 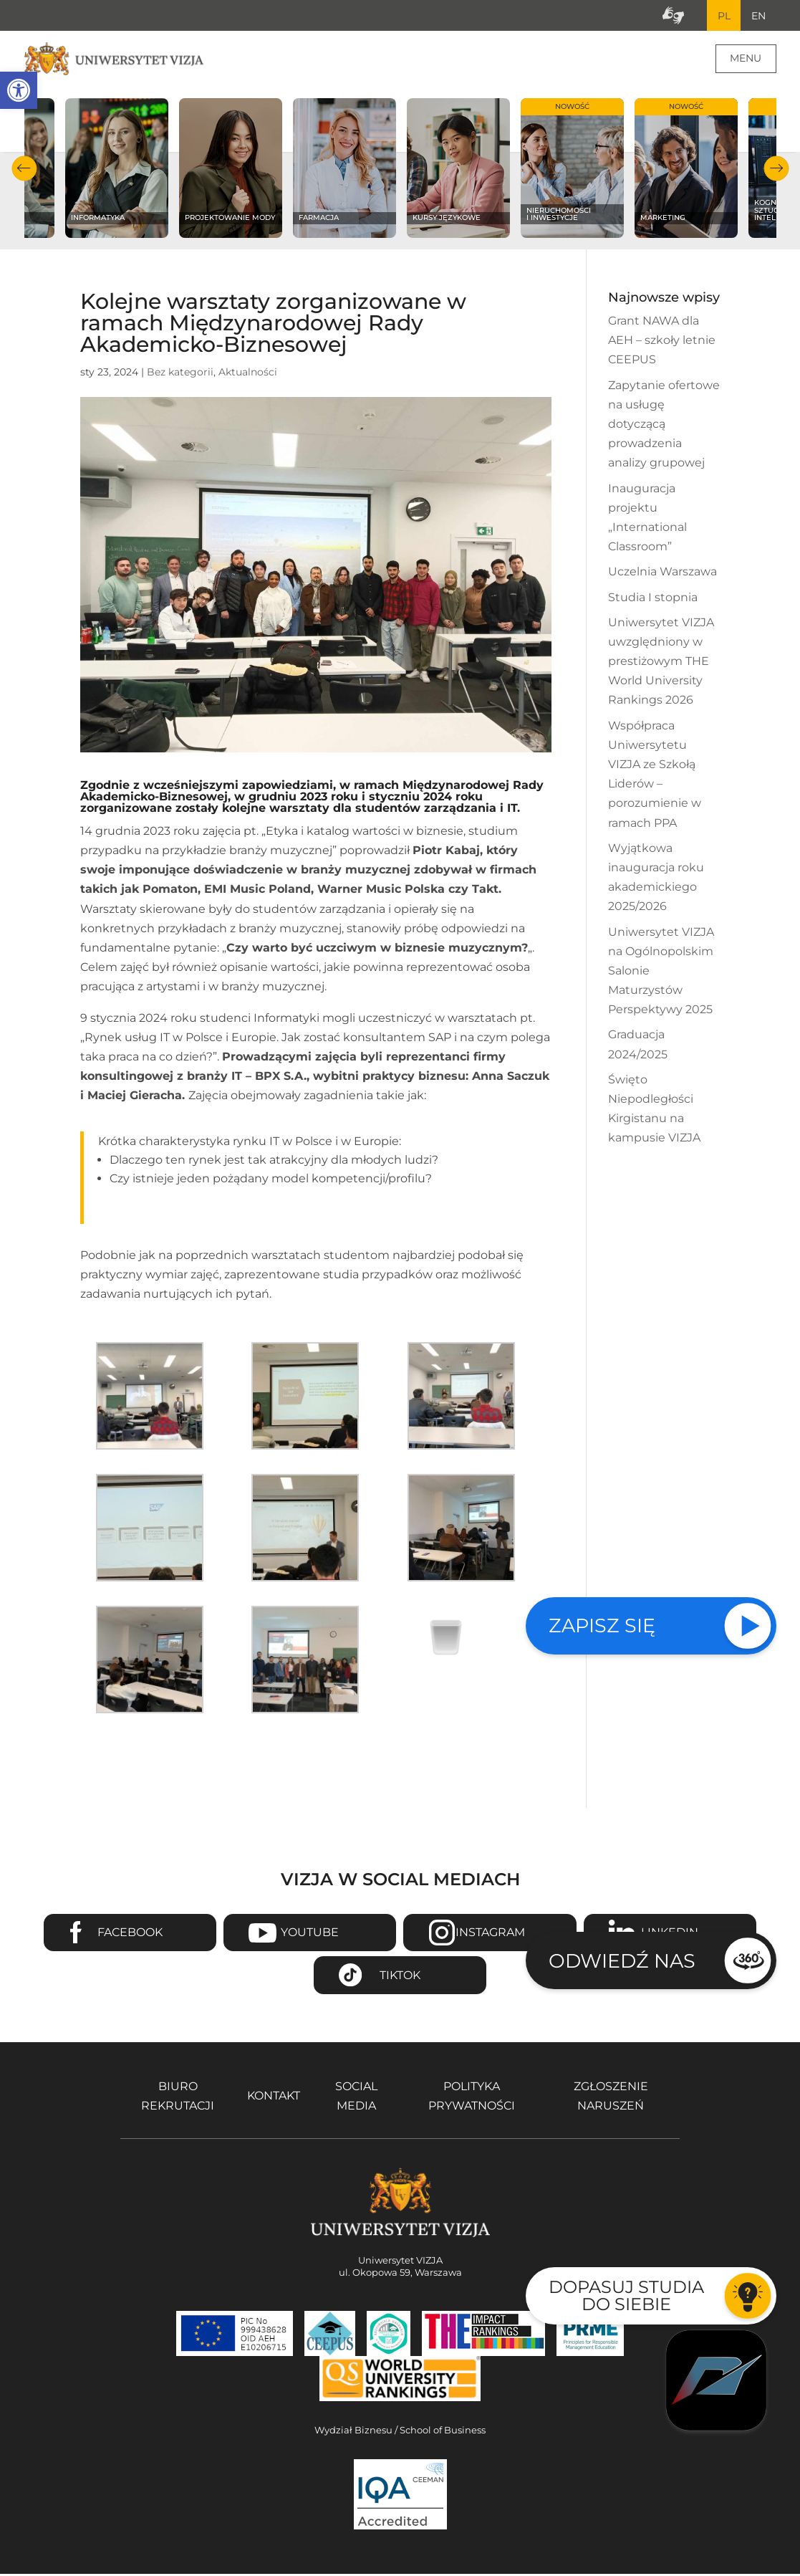 What do you see at coordinates (445, 1637) in the screenshot?
I see `empty trash bin ready to receive deleted files` at bounding box center [445, 1637].